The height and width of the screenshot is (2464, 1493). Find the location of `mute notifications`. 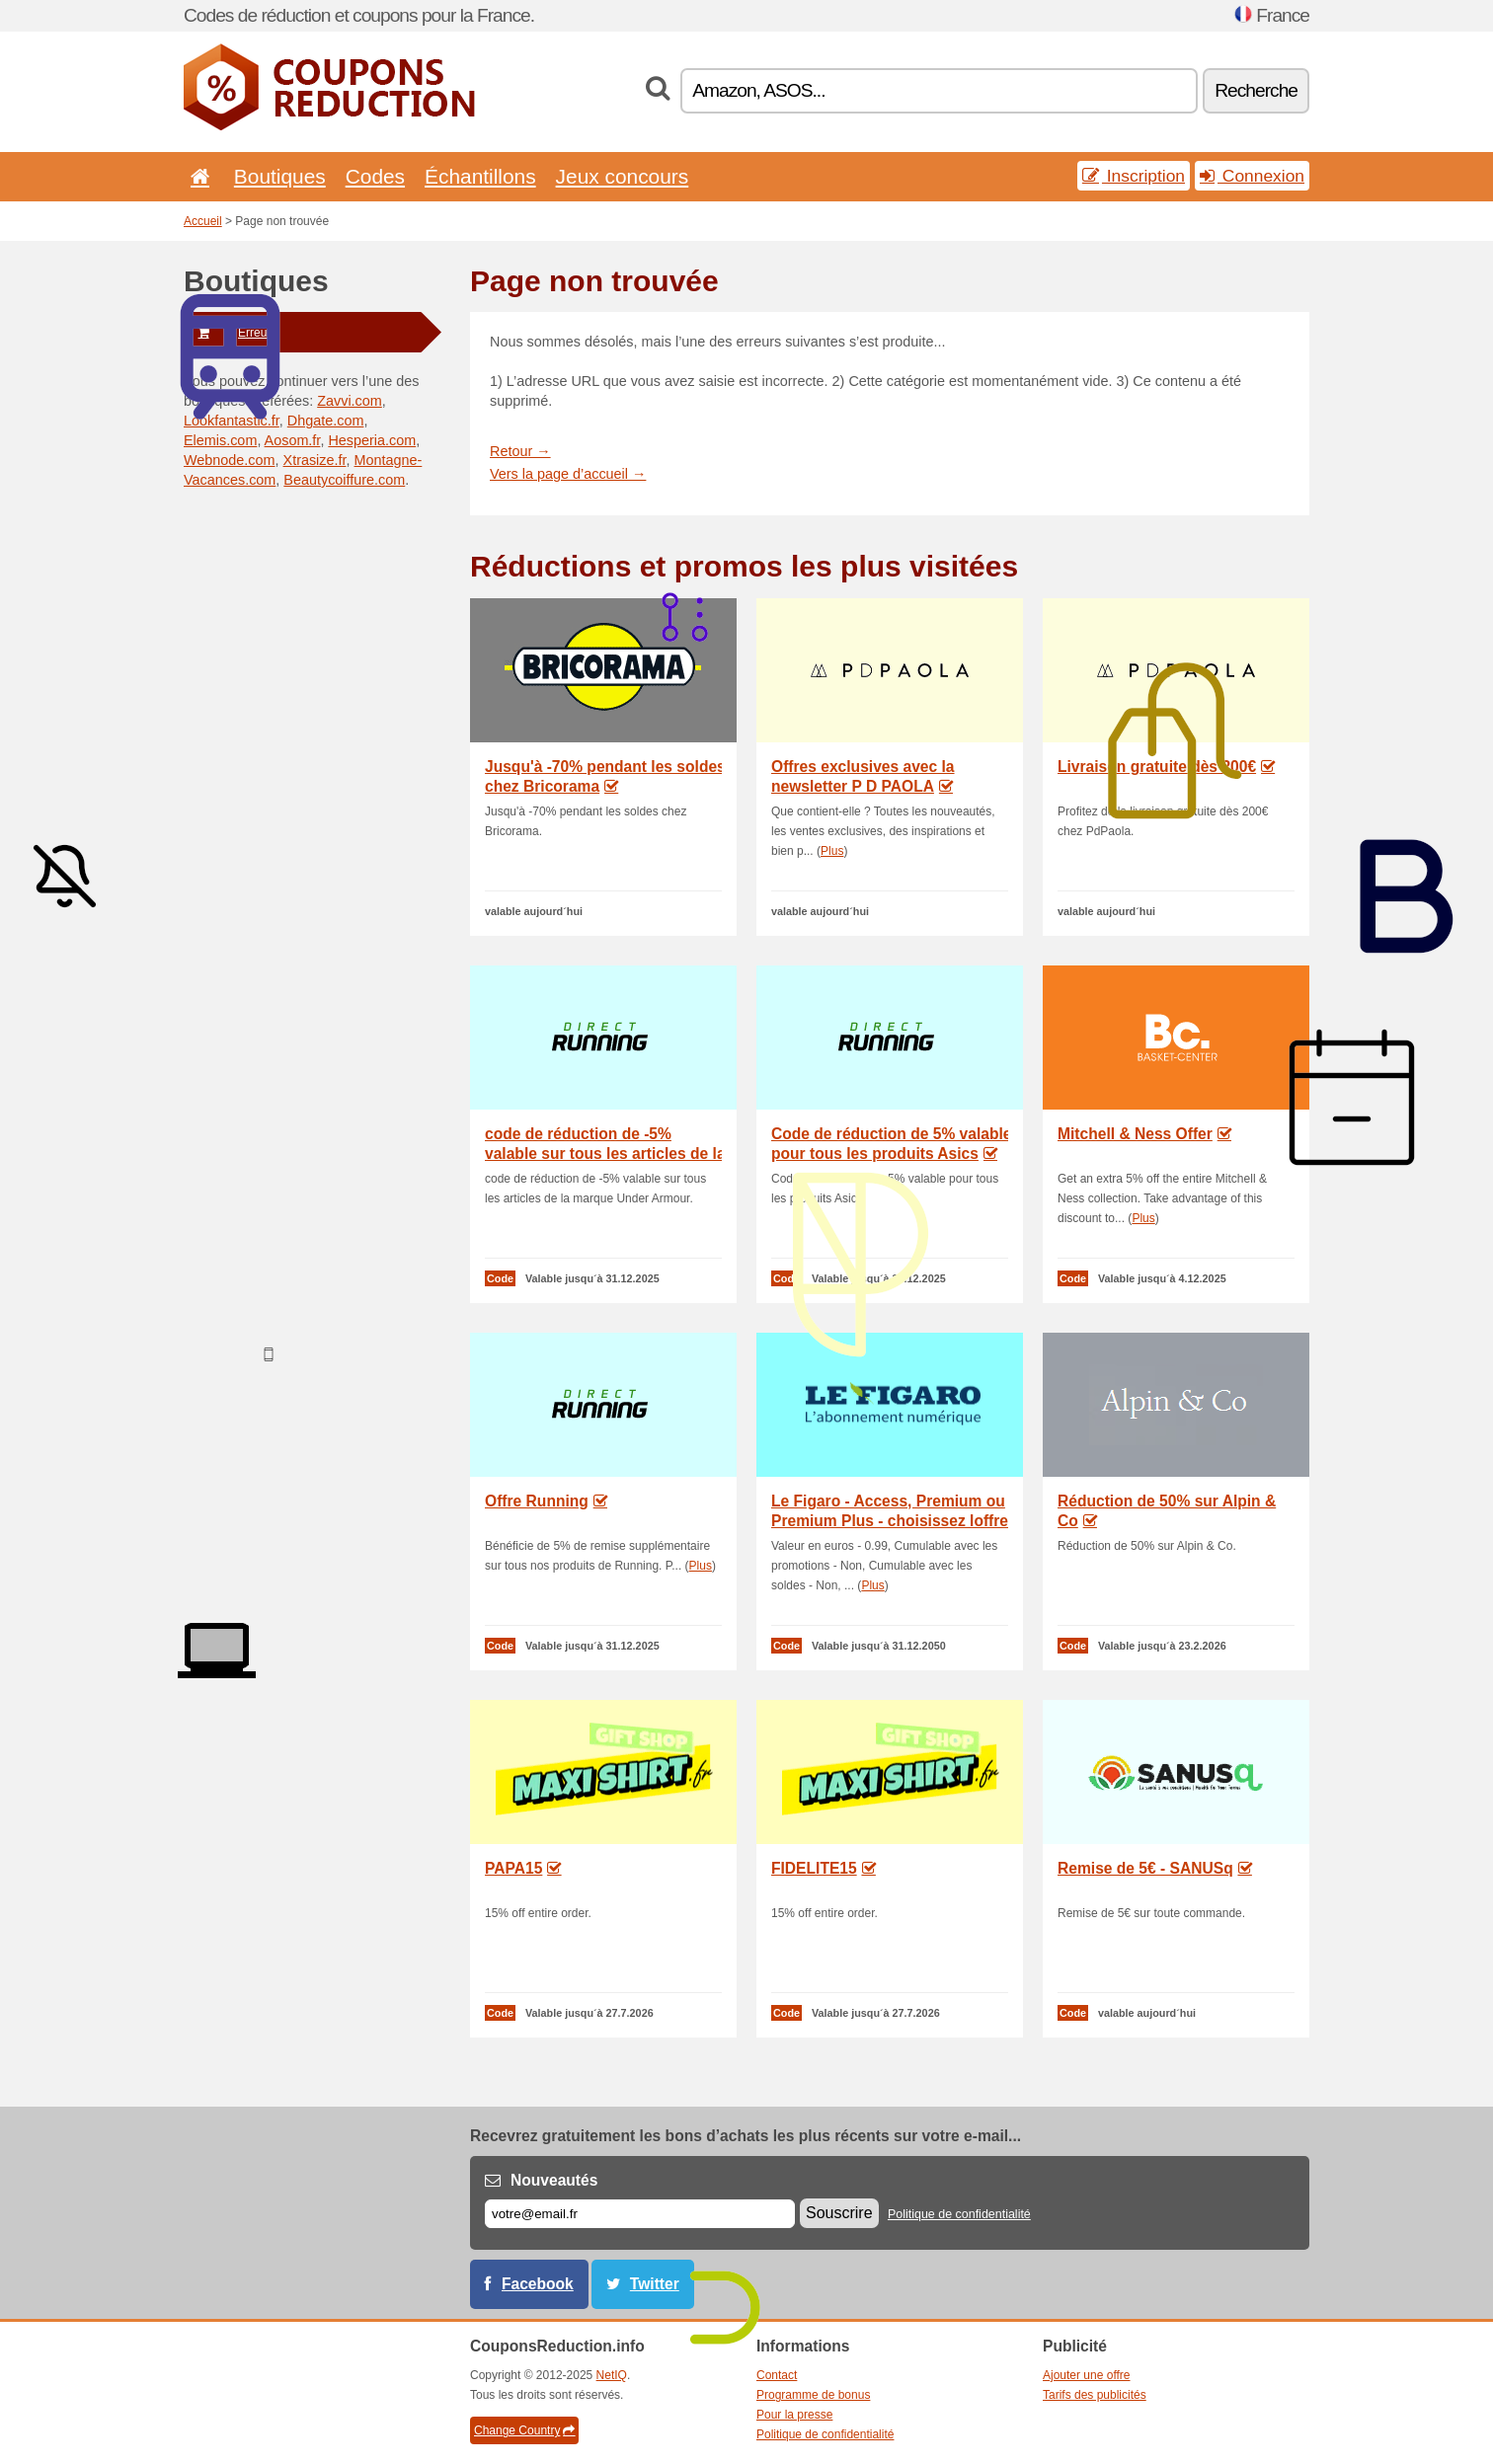

mute notifications is located at coordinates (64, 876).